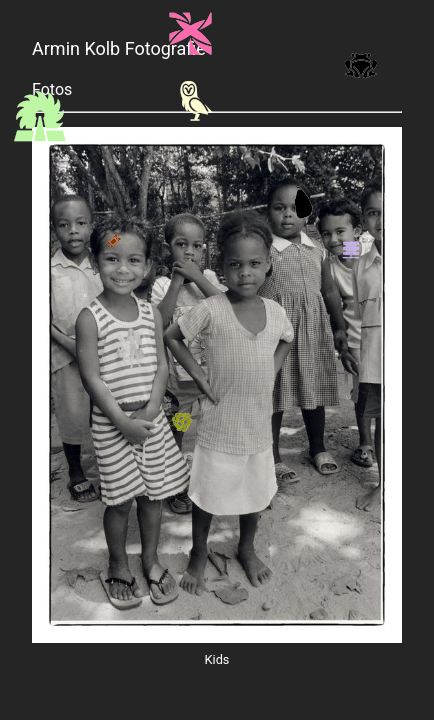  Describe the element at coordinates (40, 115) in the screenshot. I see `sawmill or lumber processing facility` at that location.